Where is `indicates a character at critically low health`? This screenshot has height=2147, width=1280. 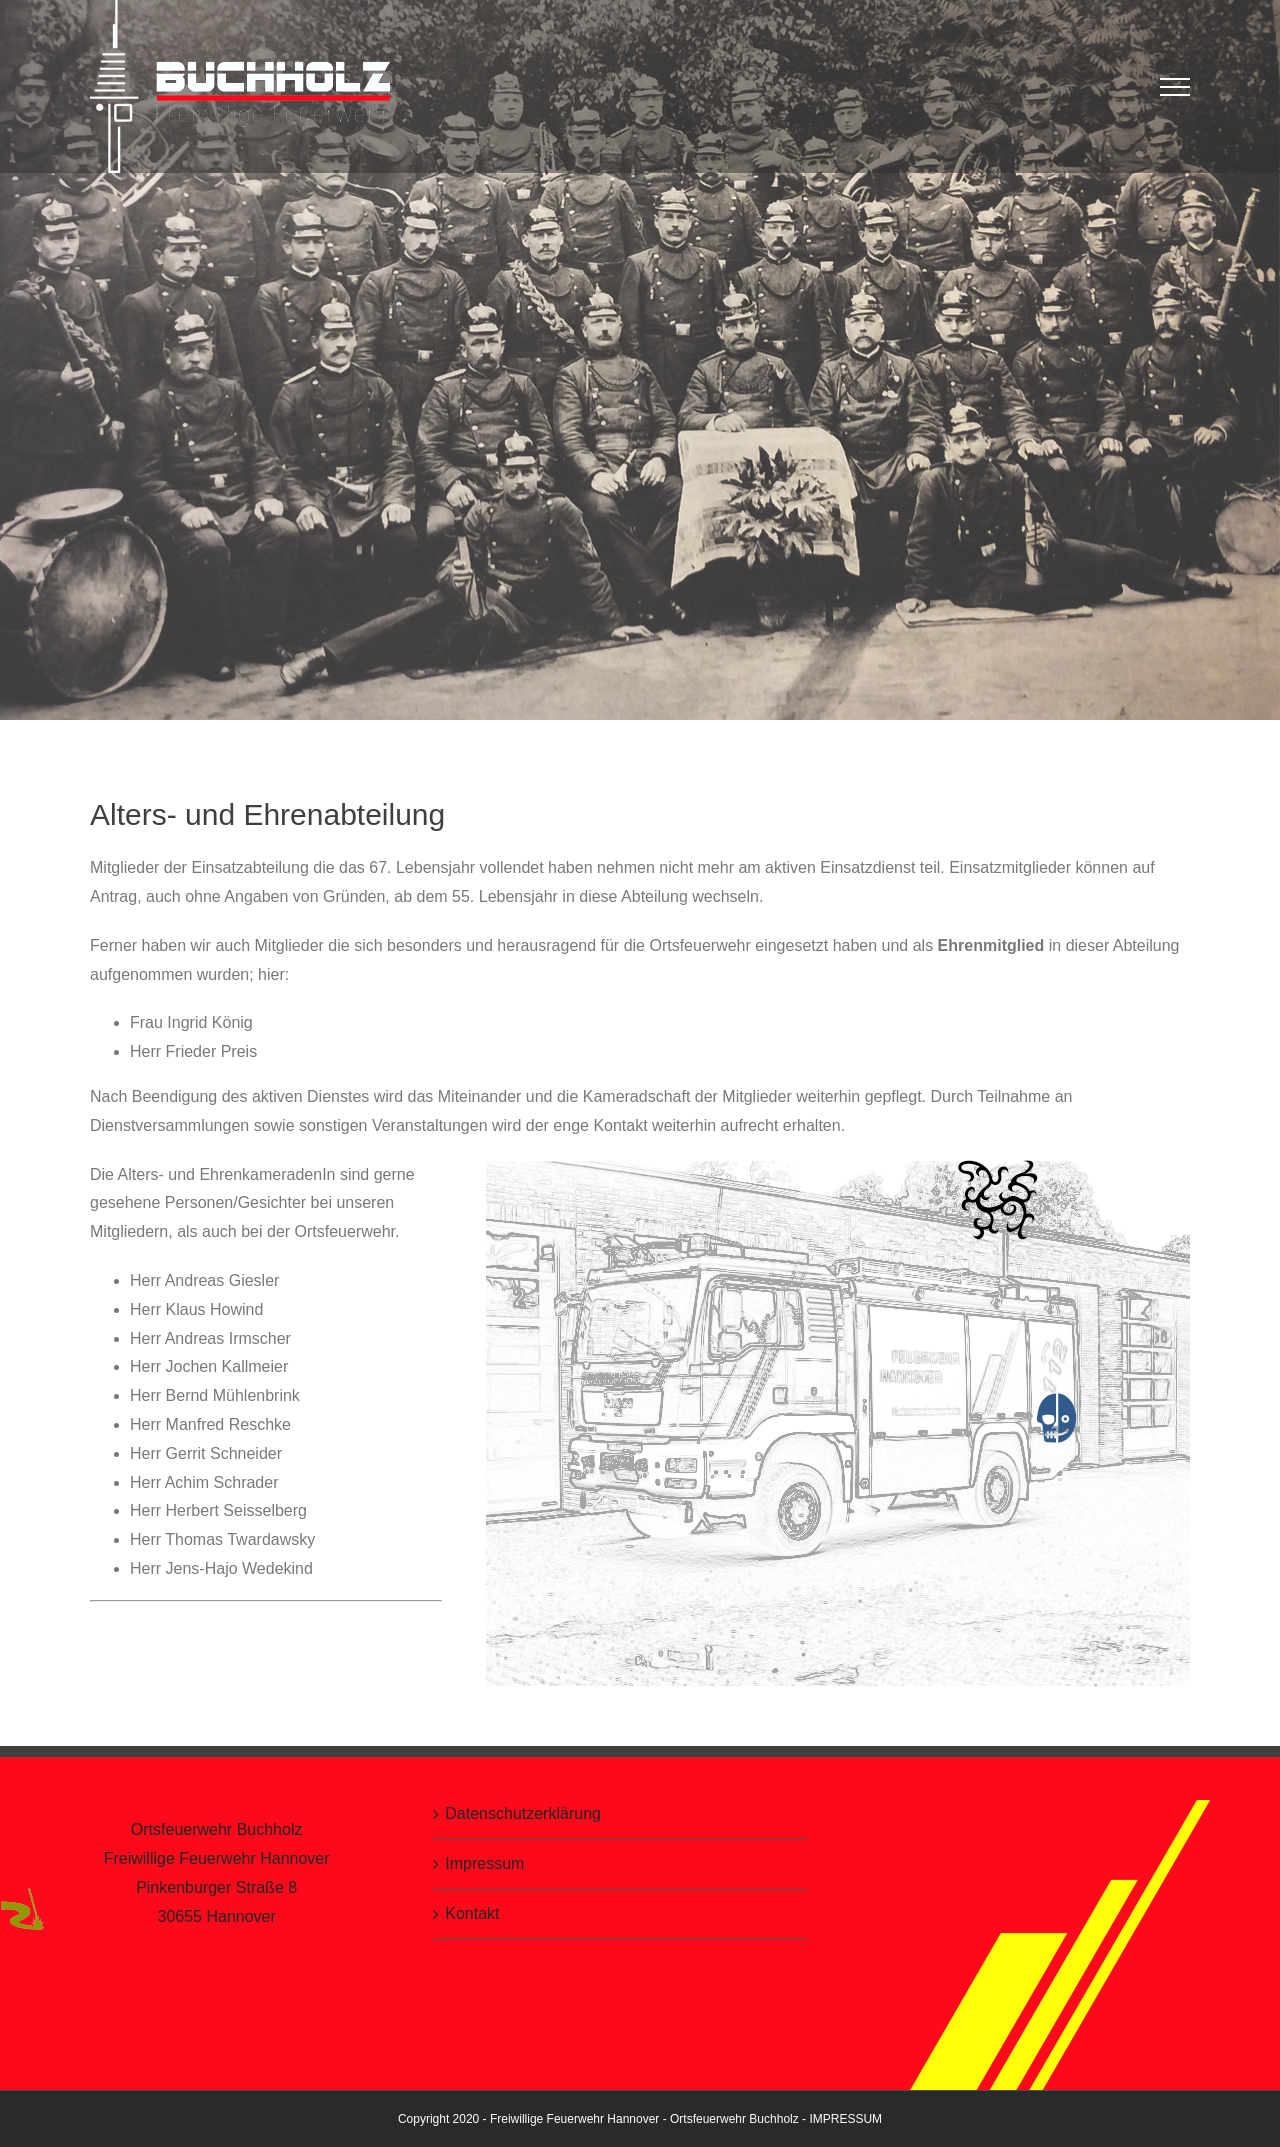 indicates a character at critically low health is located at coordinates (1057, 1418).